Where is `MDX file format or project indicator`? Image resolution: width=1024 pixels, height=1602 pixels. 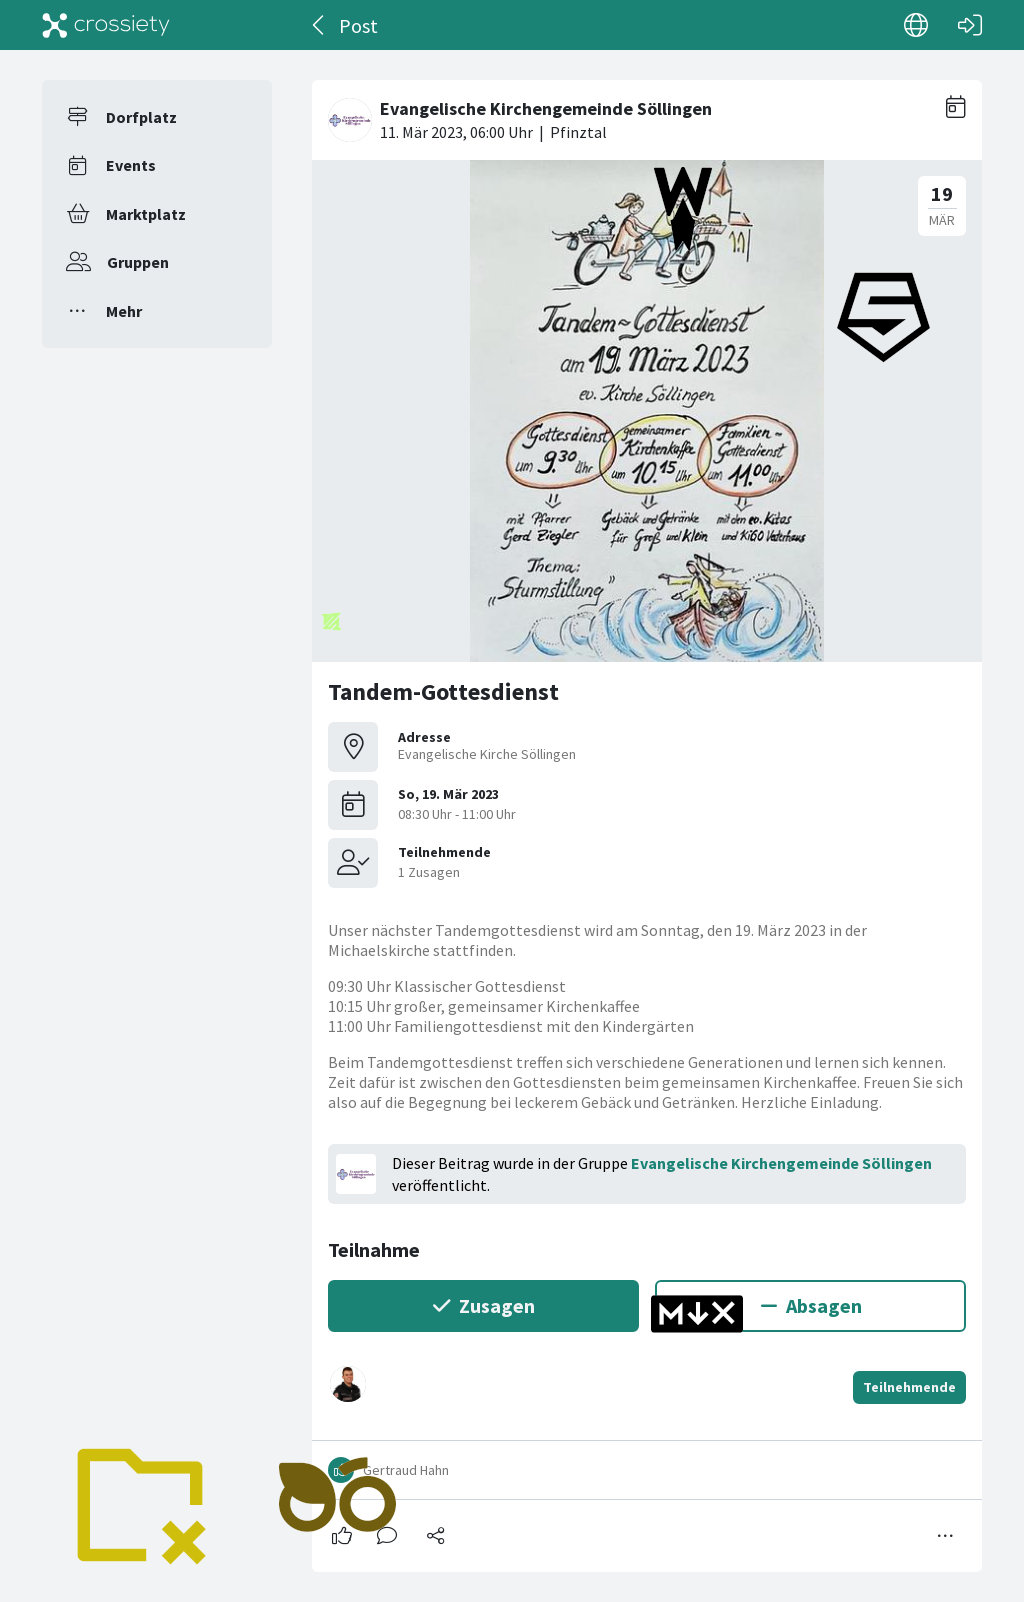
MDX file format or project indicator is located at coordinates (697, 1314).